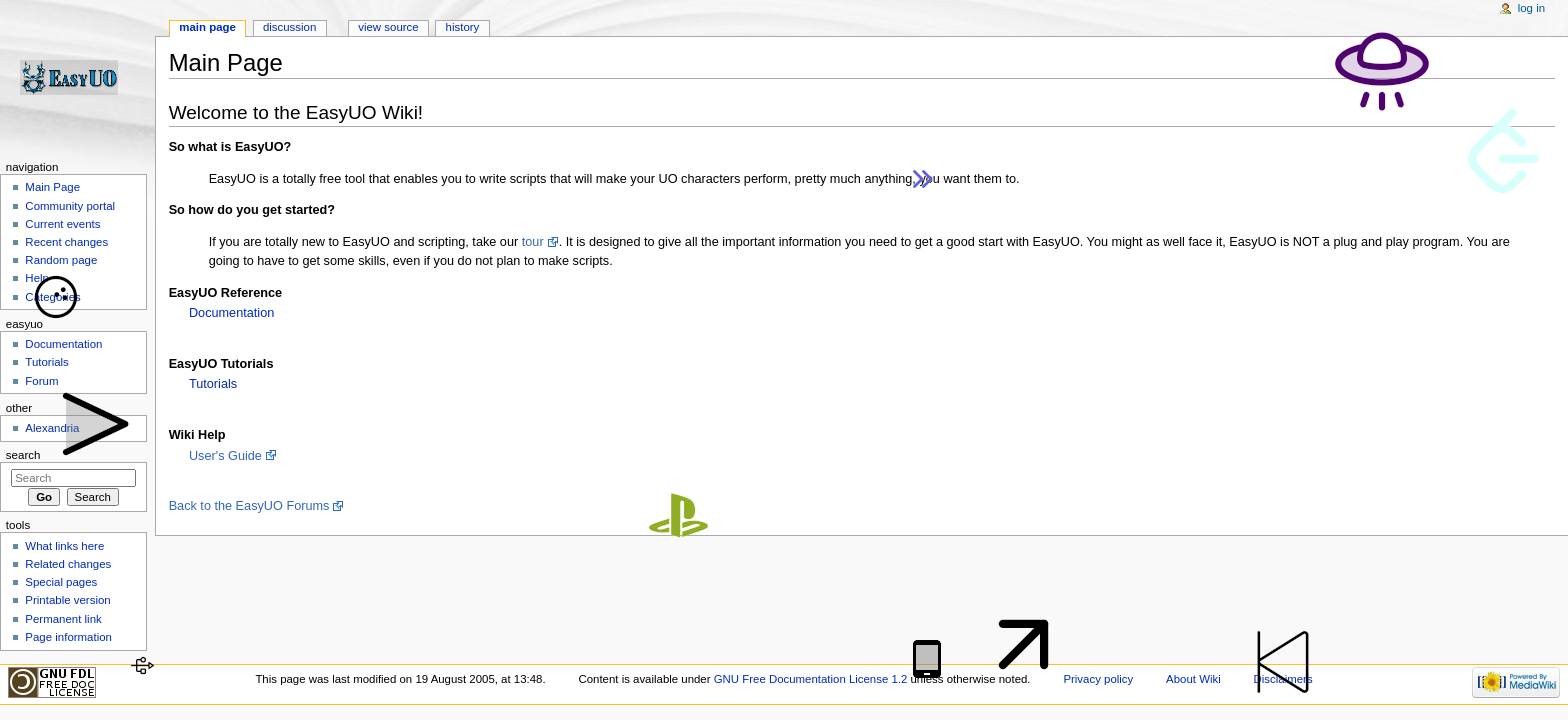  I want to click on navigate to the next item, so click(91, 424).